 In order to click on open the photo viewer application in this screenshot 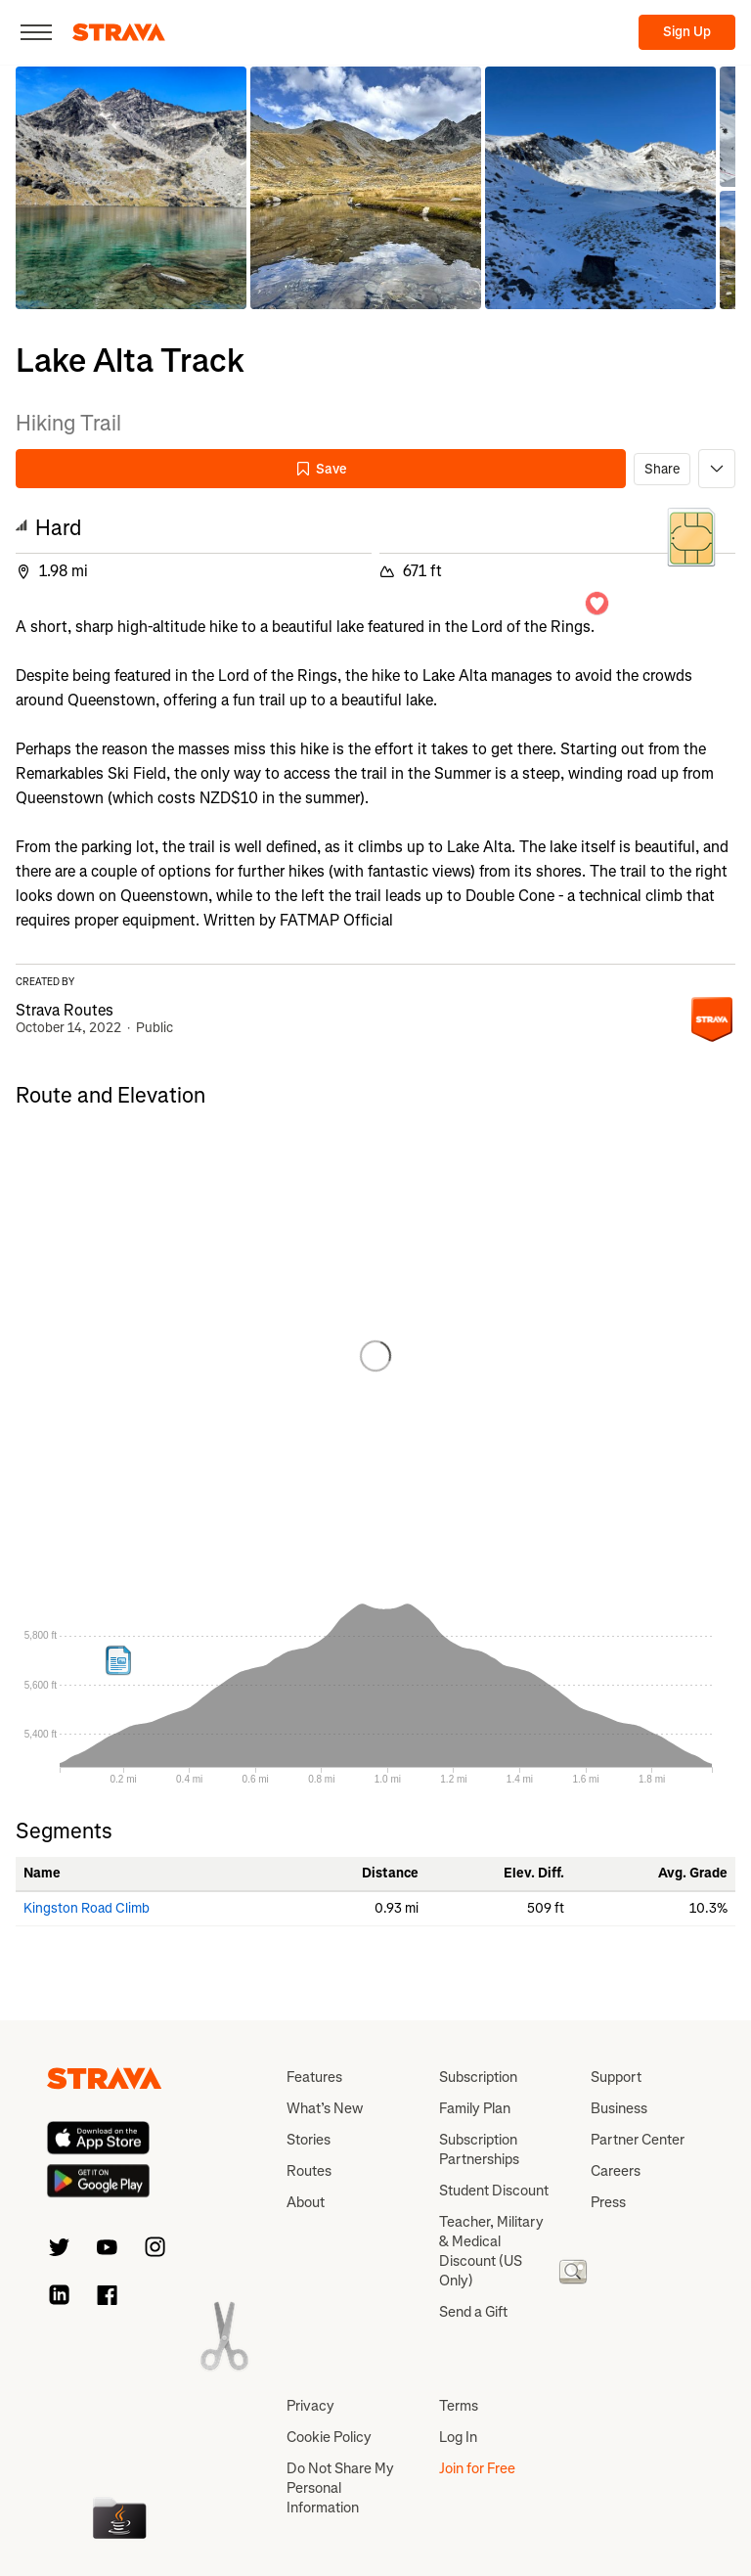, I will do `click(573, 2272)`.